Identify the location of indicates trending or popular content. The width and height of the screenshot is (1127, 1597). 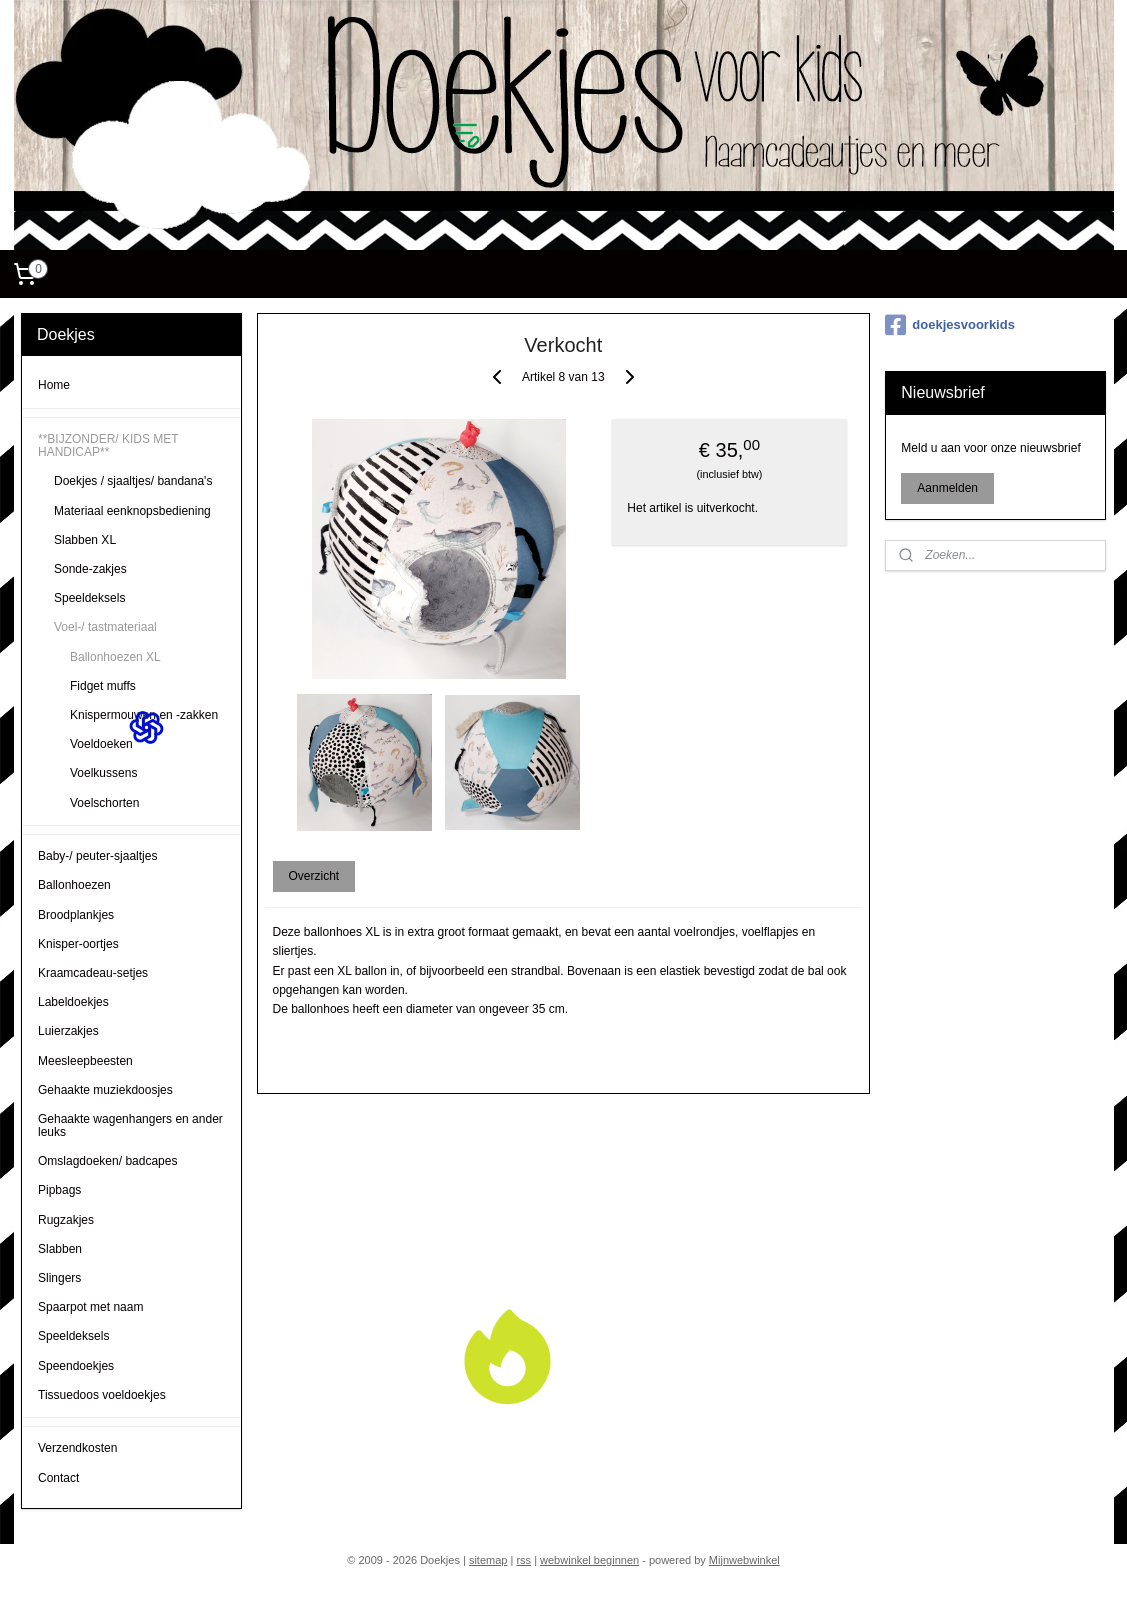
(507, 1357).